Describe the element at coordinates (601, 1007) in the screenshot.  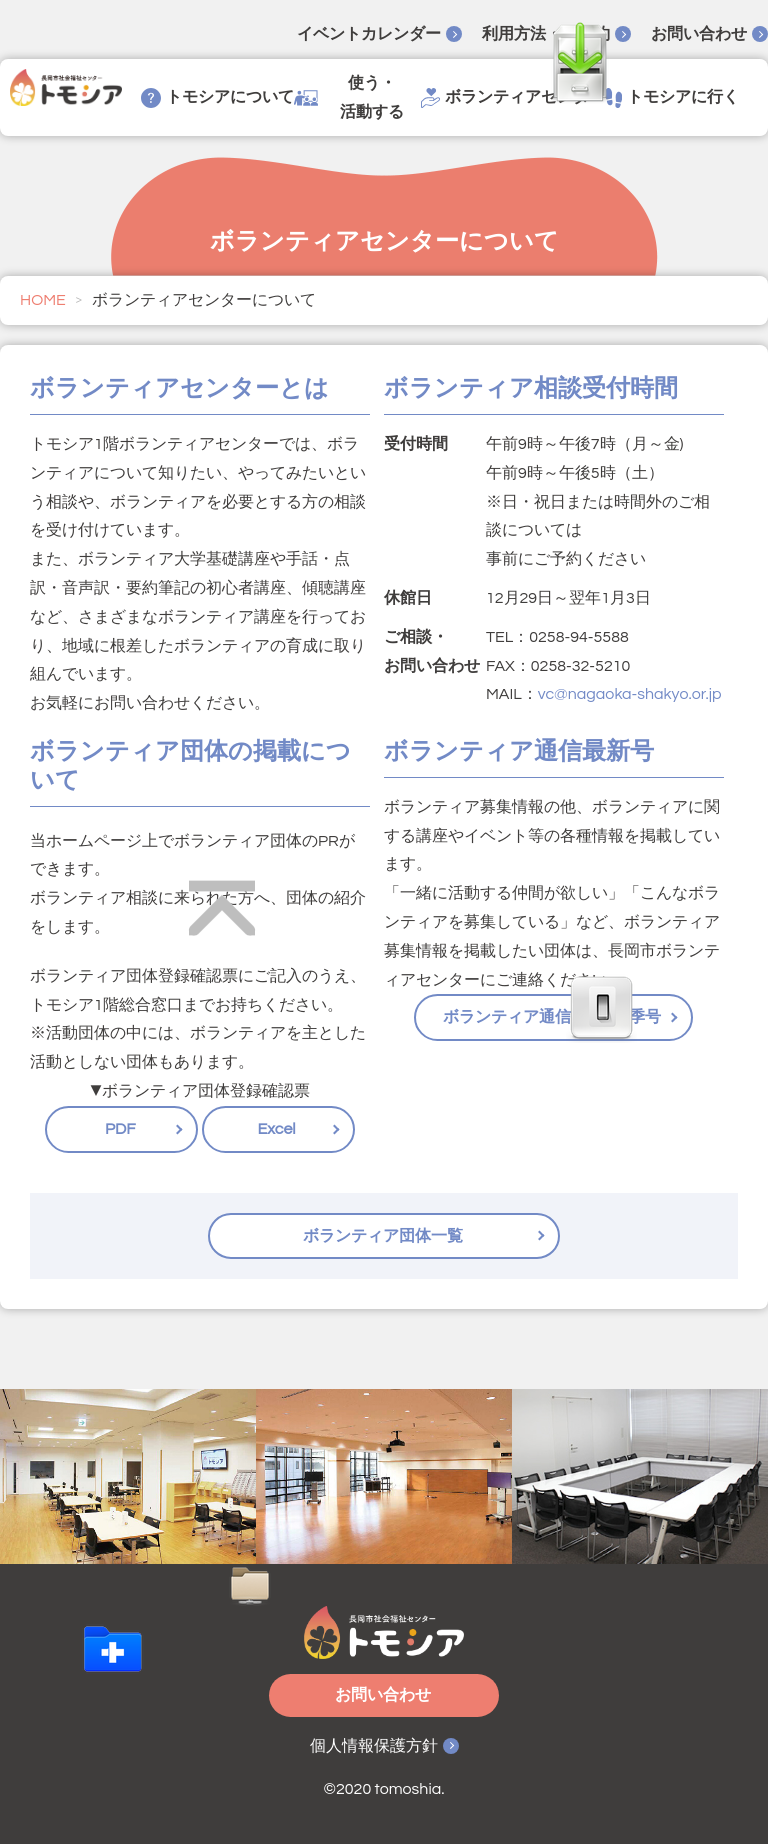
I see `shut down or power off the system` at that location.